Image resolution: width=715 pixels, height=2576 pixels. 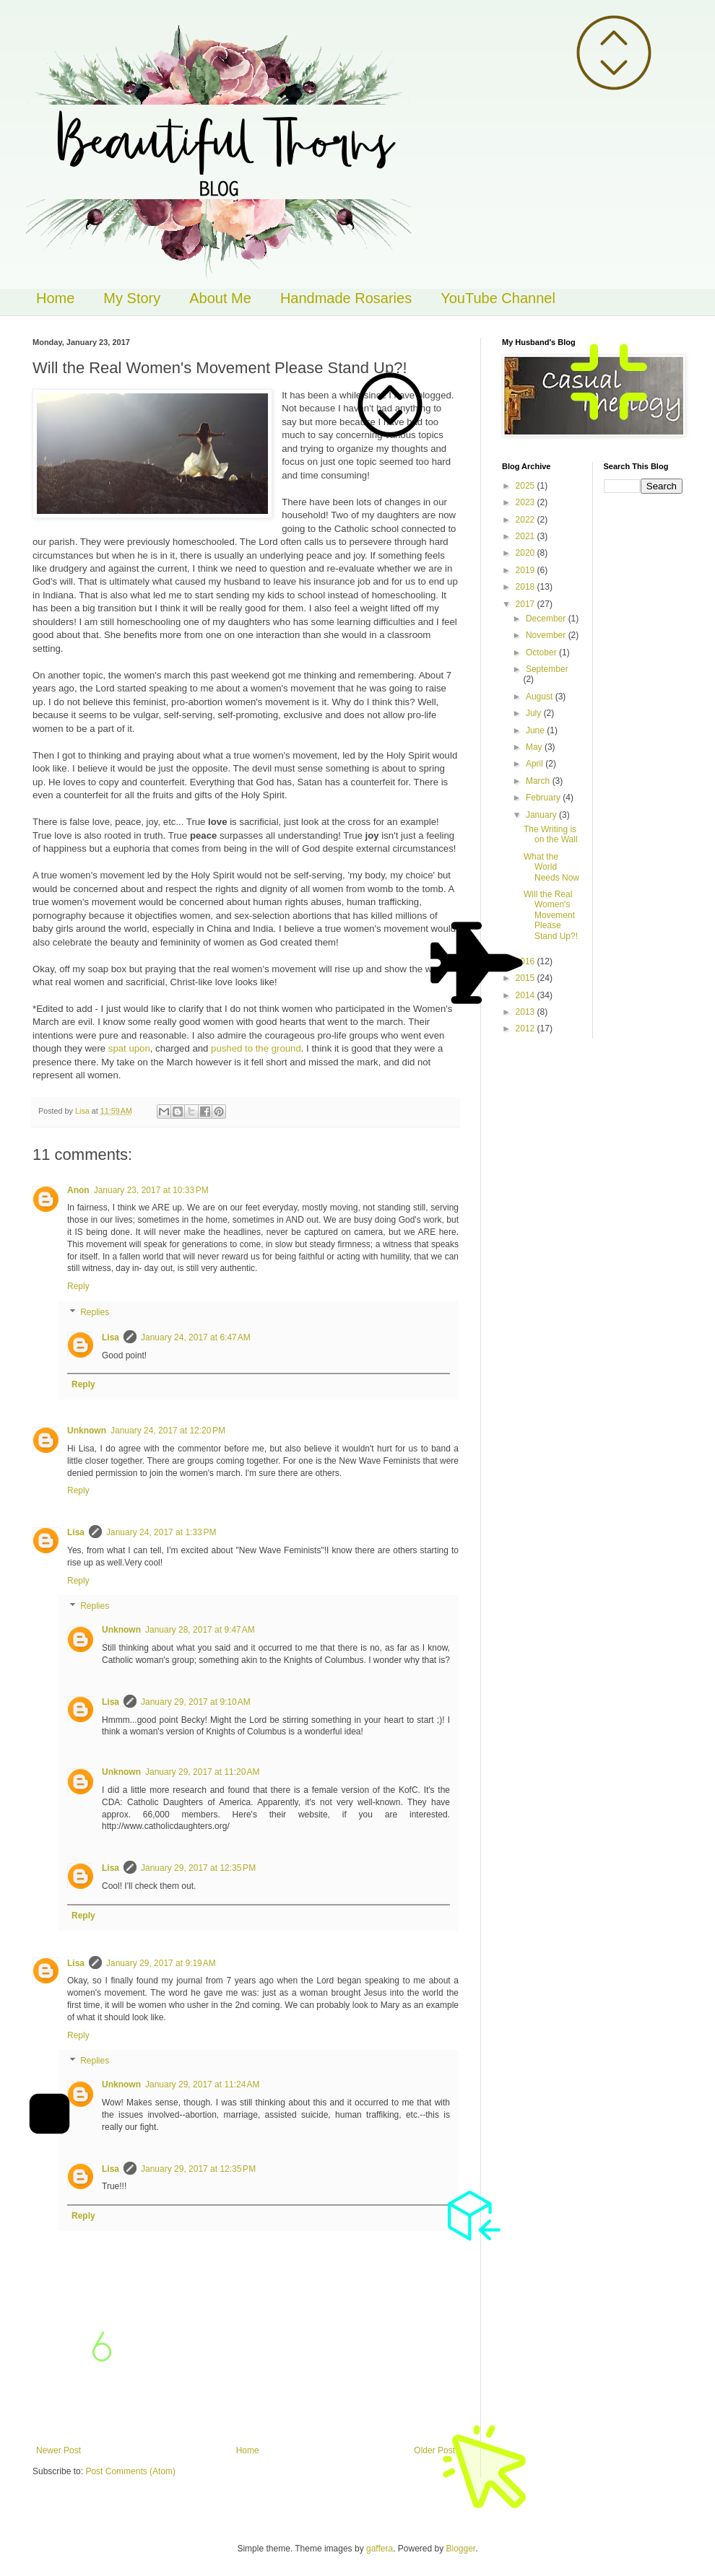 I want to click on stop media playback, so click(x=49, y=2113).